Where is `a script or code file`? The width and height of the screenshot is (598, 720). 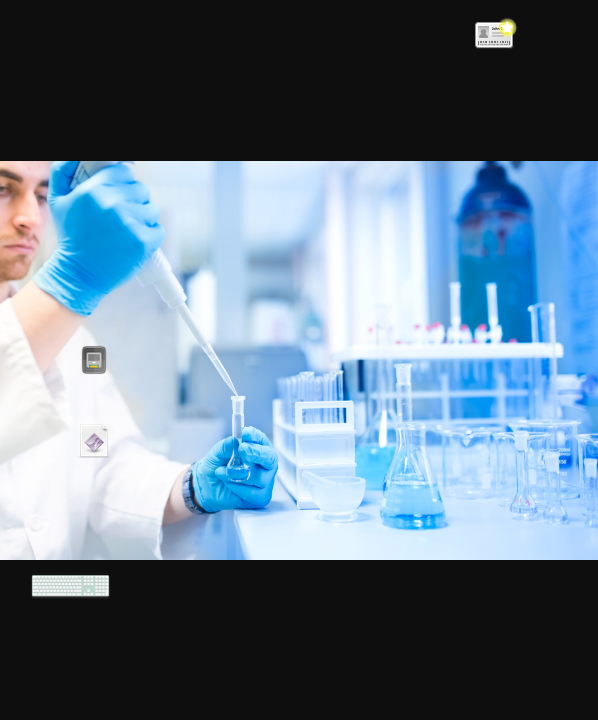 a script or code file is located at coordinates (94, 440).